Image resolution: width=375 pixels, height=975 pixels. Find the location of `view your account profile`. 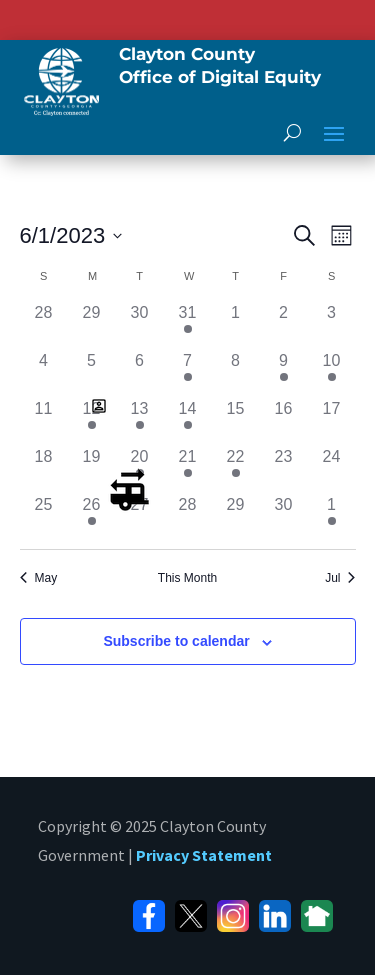

view your account profile is located at coordinates (99, 406).